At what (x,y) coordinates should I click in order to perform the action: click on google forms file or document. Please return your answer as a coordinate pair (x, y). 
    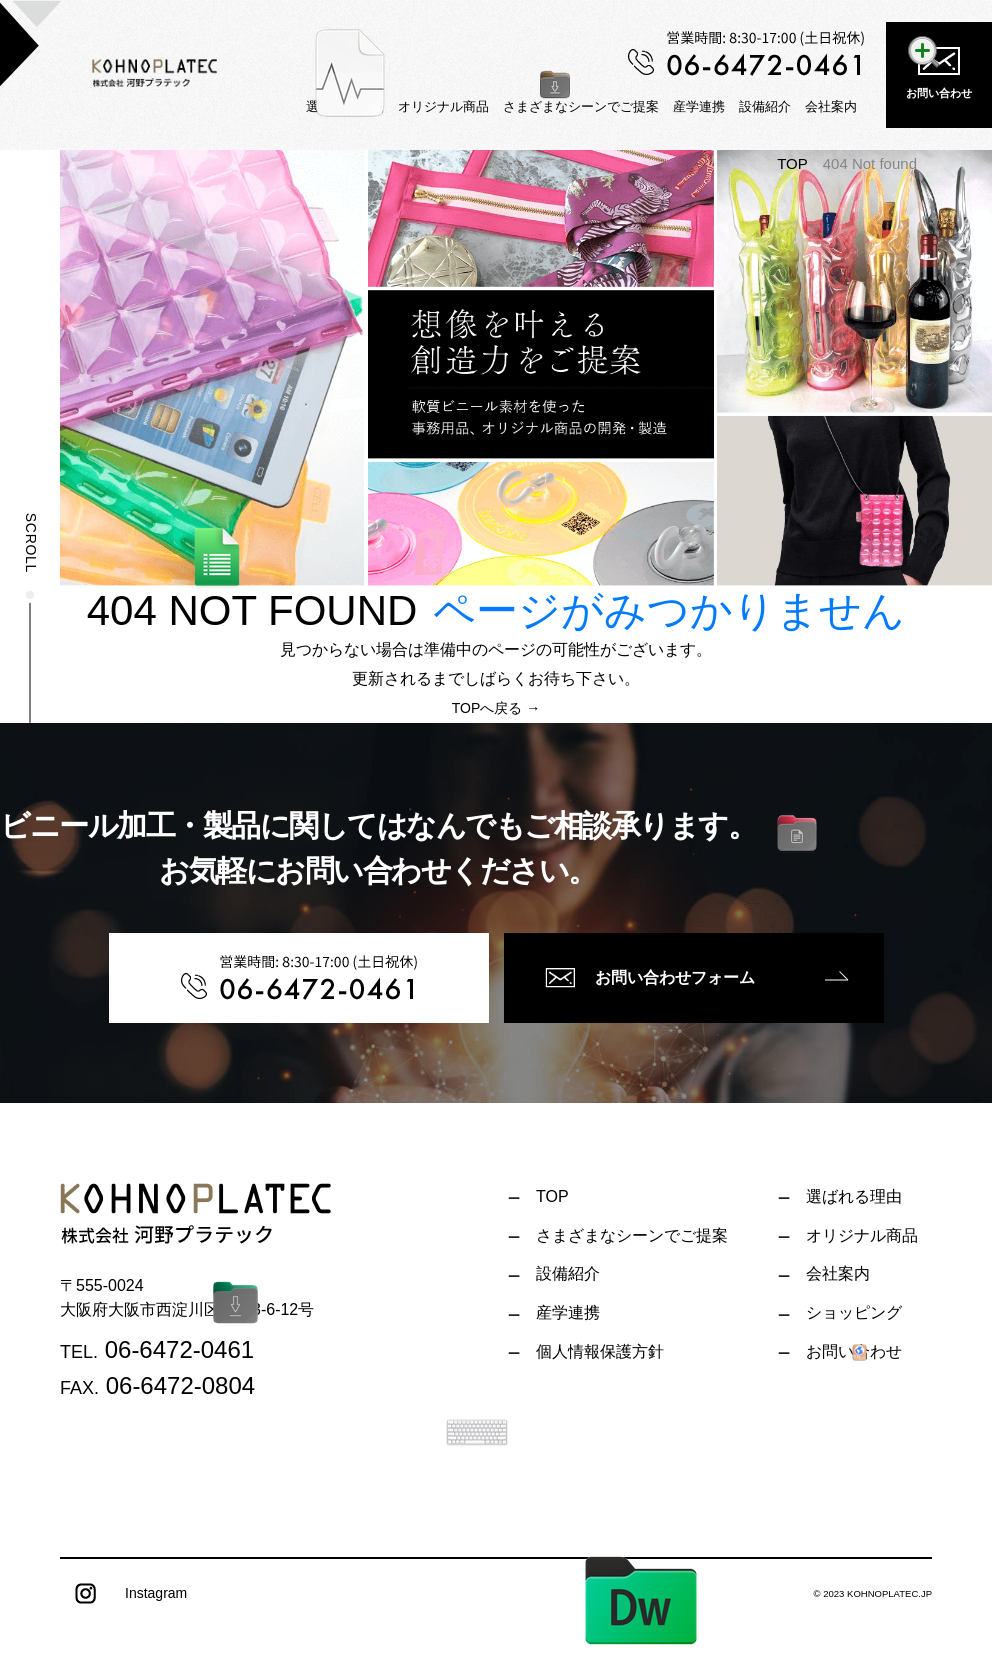
    Looking at the image, I should click on (217, 558).